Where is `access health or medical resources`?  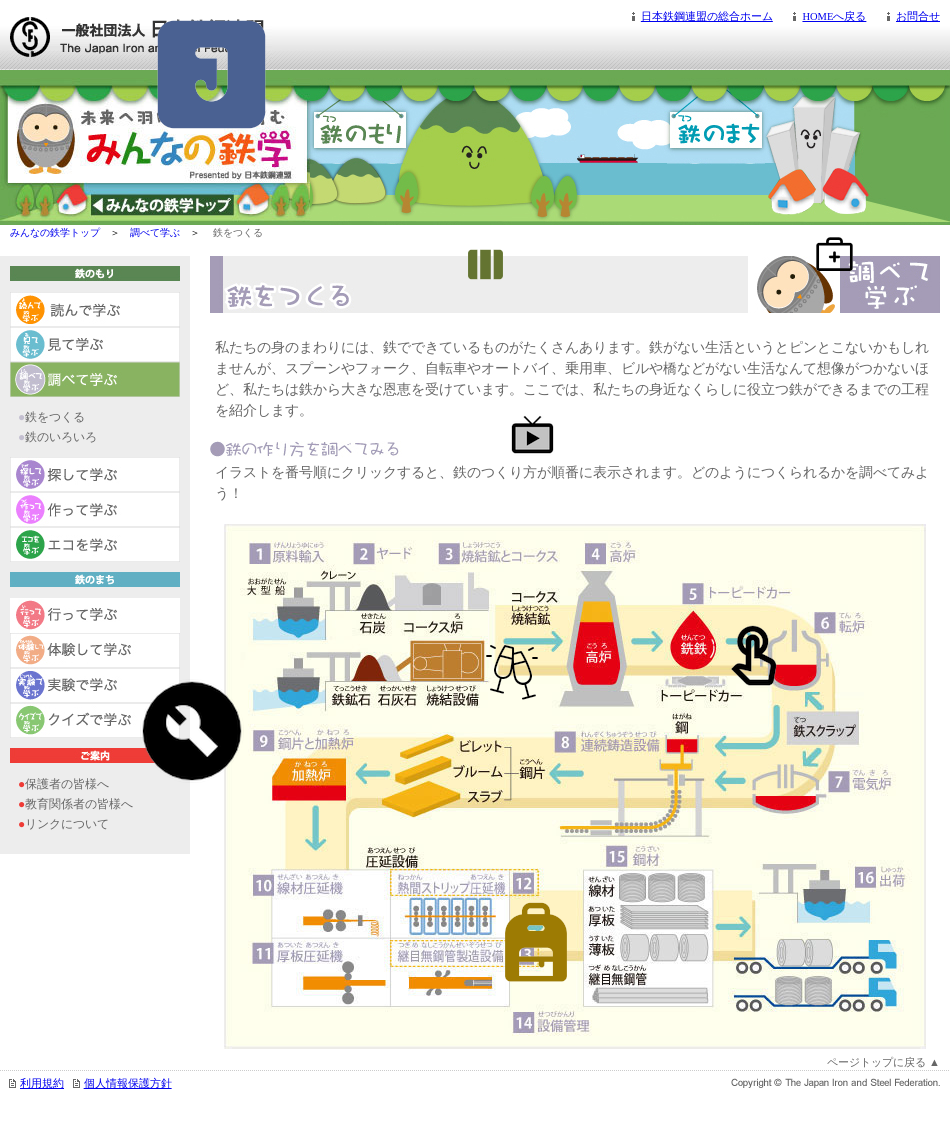 access health or medical resources is located at coordinates (834, 255).